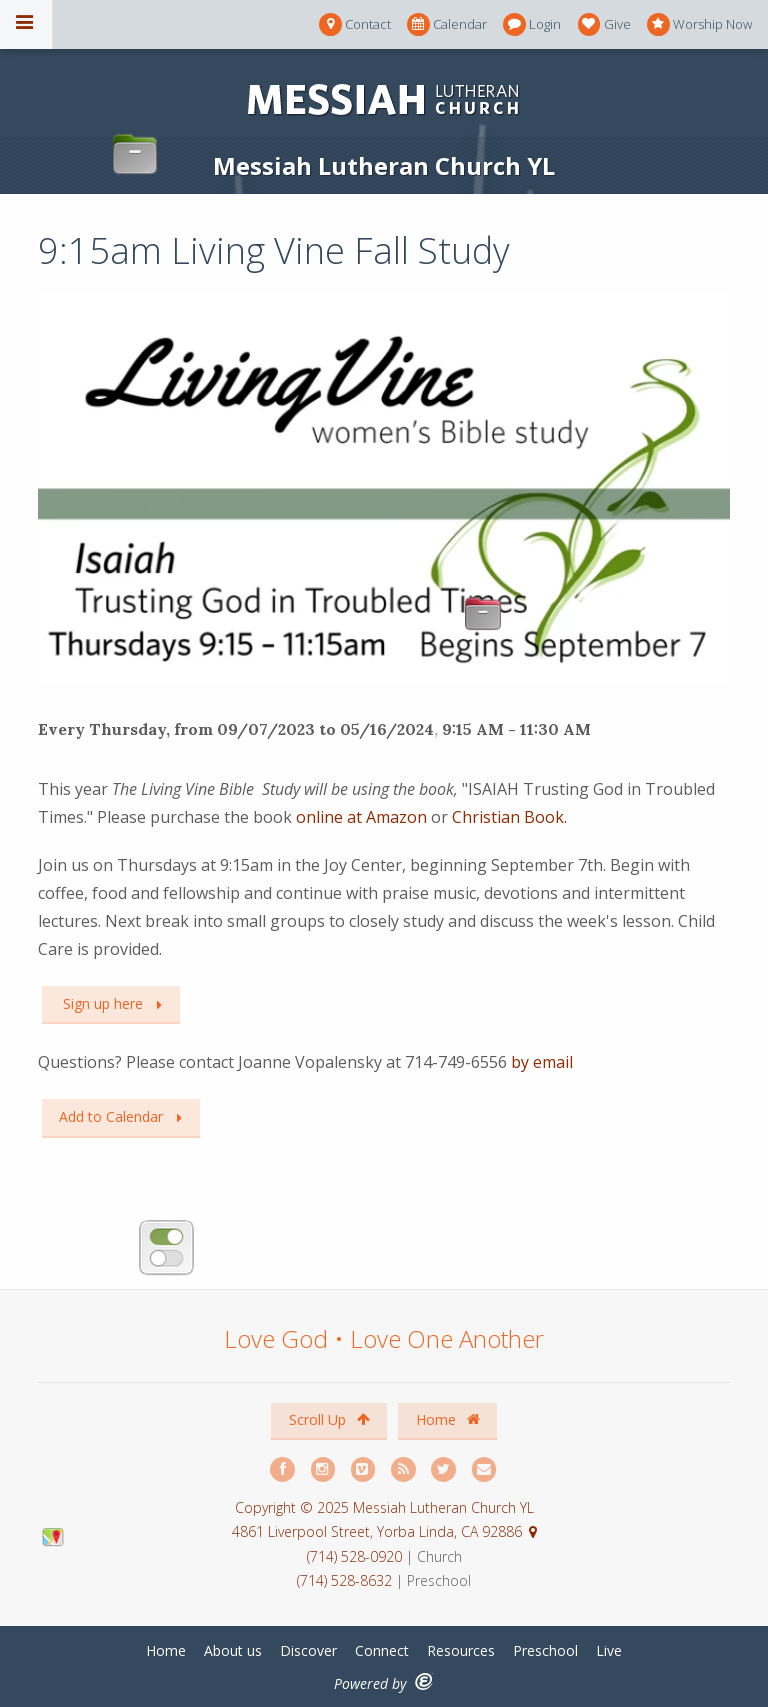 This screenshot has height=1707, width=768. I want to click on open gnome maps application, so click(53, 1537).